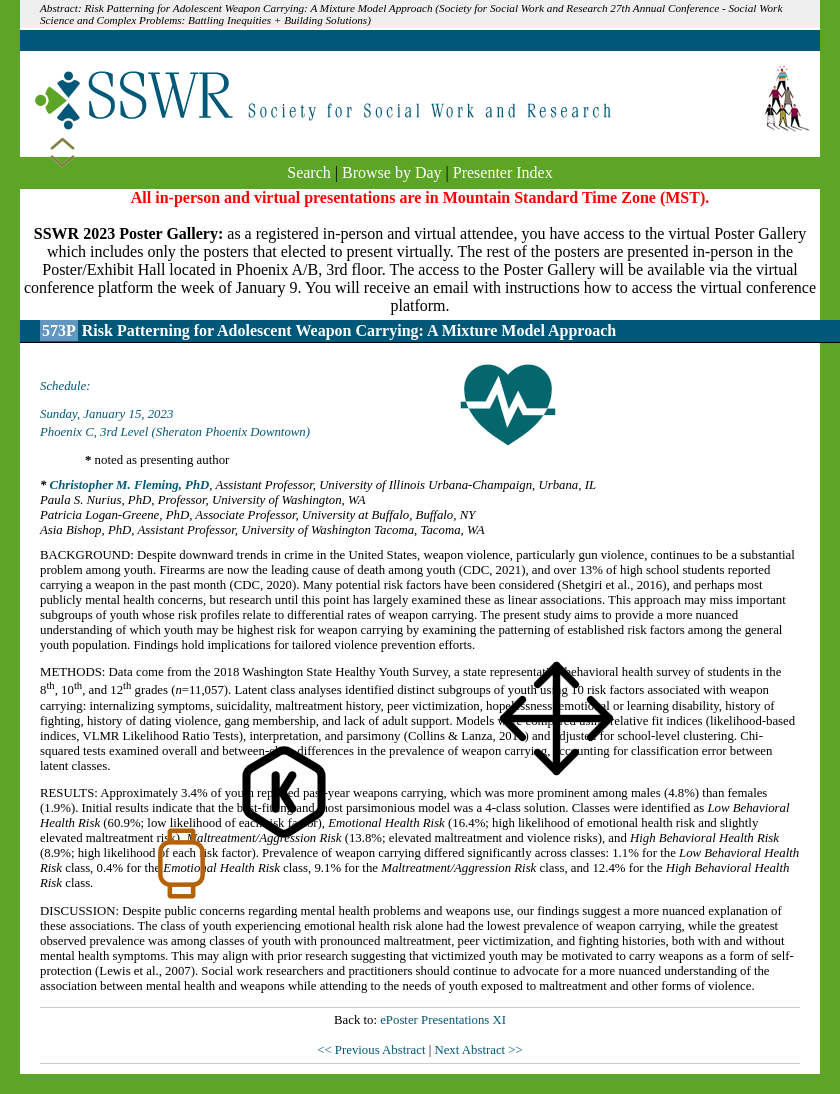  What do you see at coordinates (284, 792) in the screenshot?
I see `indicates a keyboard shortcut or hotkey` at bounding box center [284, 792].